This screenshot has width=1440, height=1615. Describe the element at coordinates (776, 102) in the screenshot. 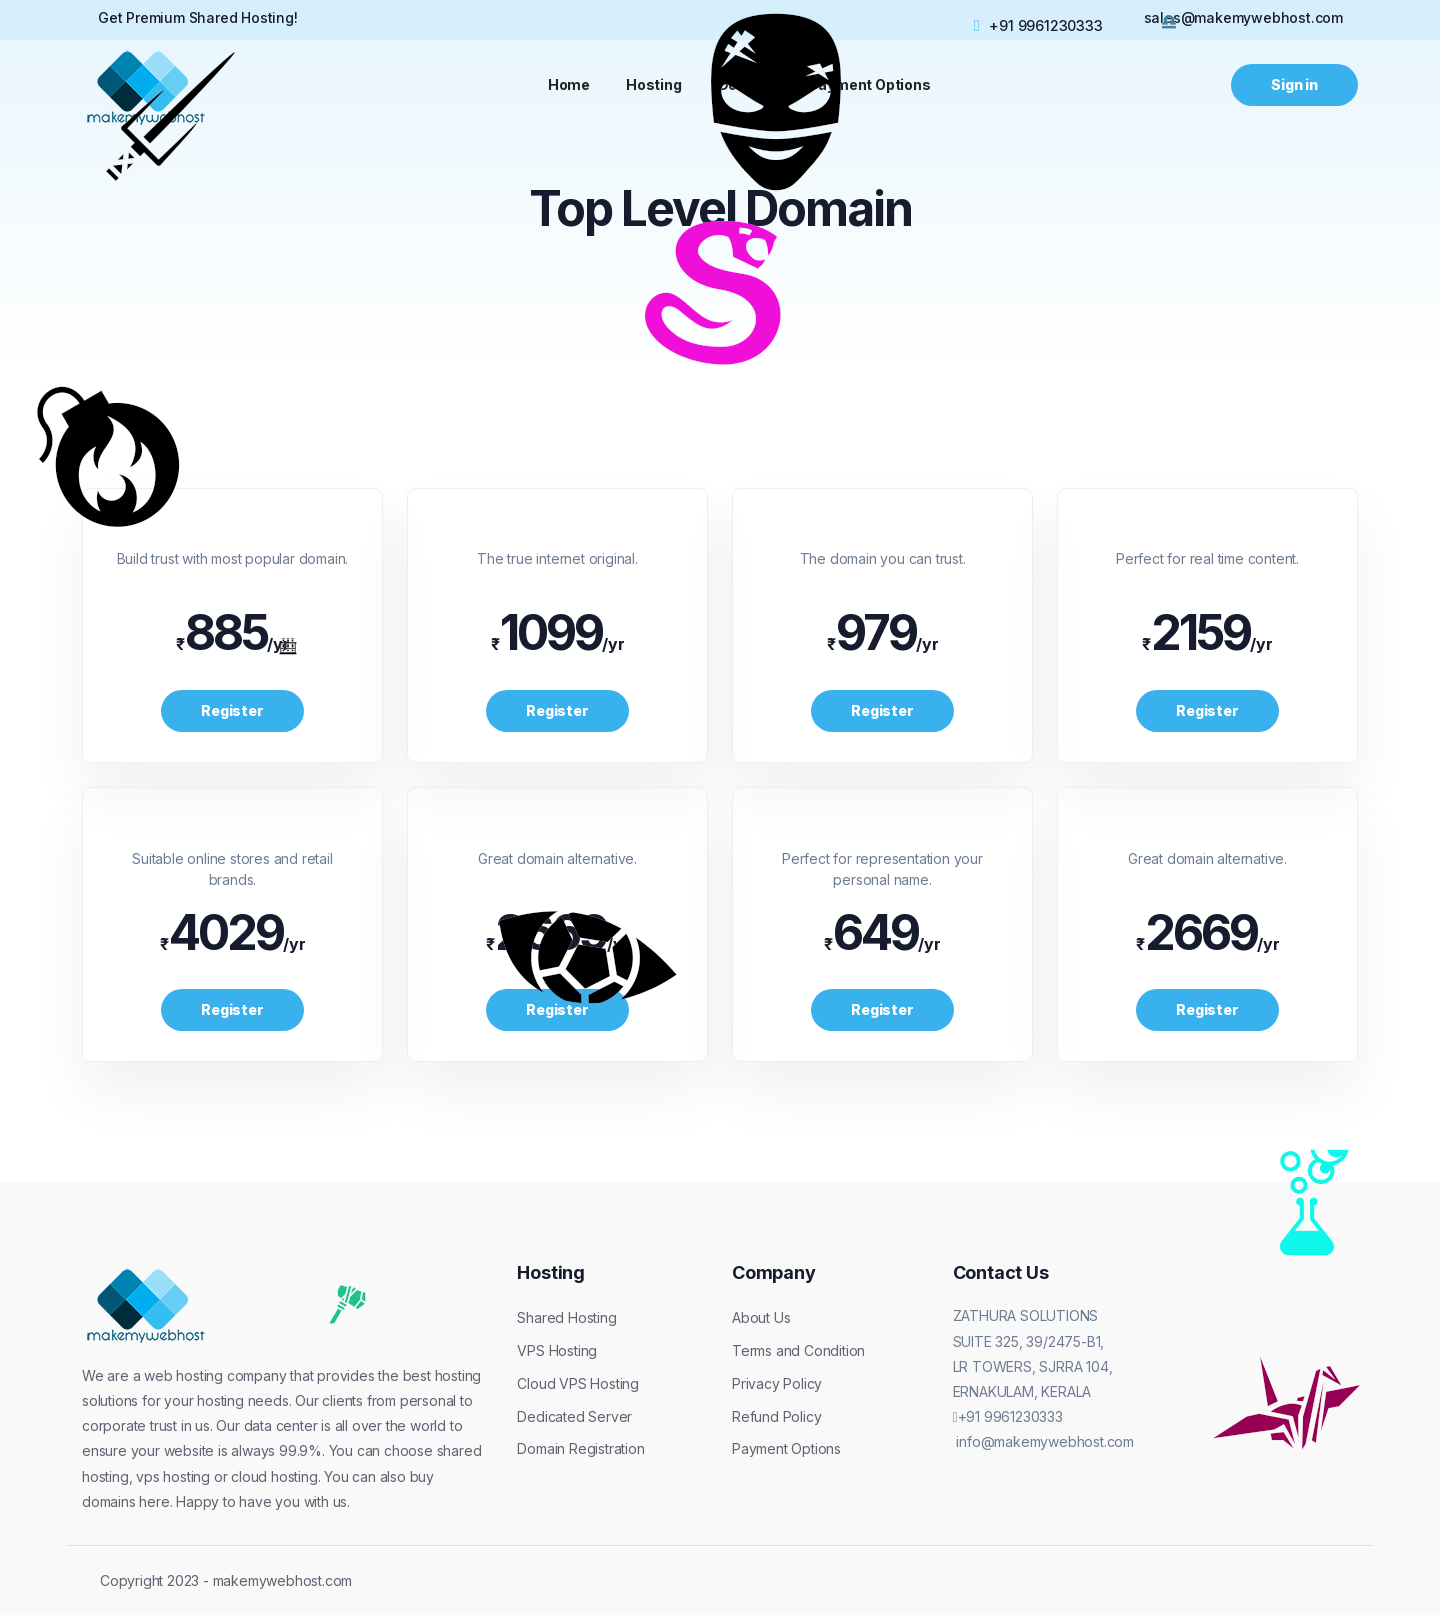

I see `select a villain or antagonist character` at that location.